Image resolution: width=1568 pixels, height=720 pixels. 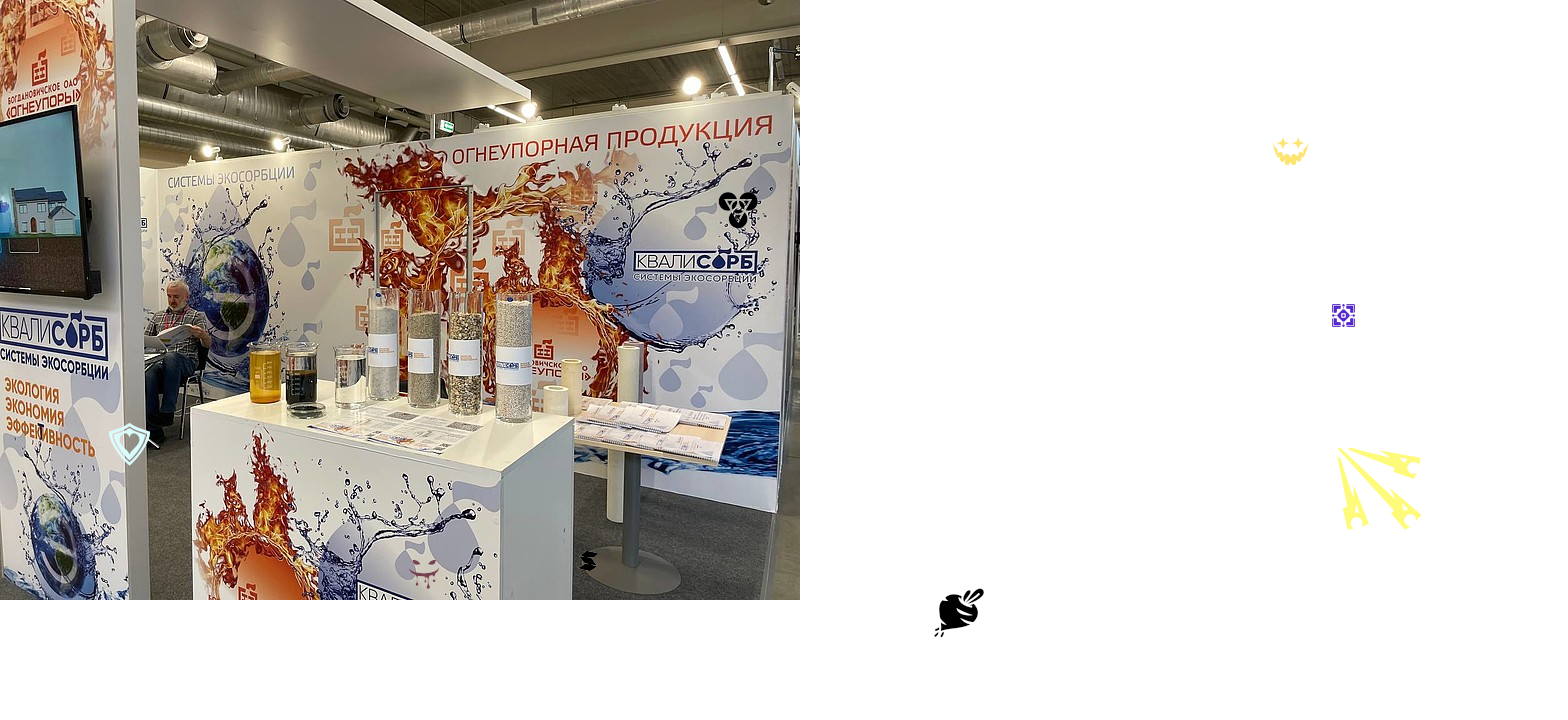 I want to click on view document or note, so click(x=588, y=561).